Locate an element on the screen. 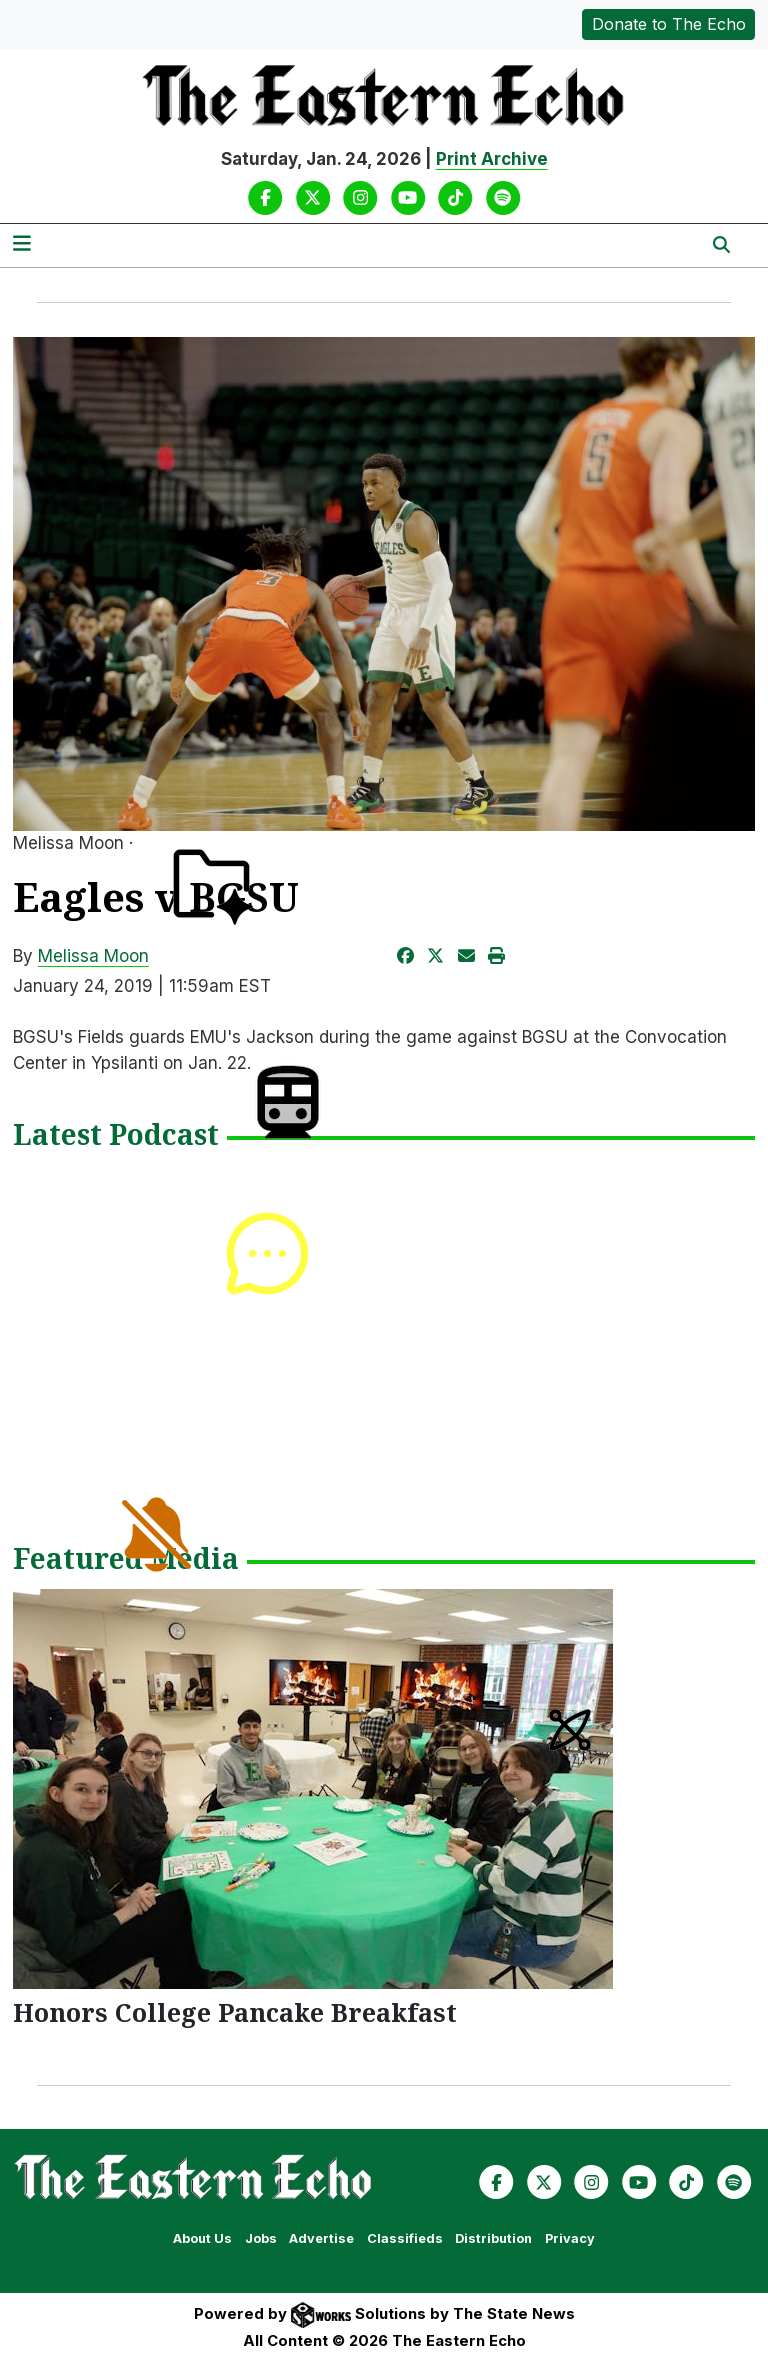 This screenshot has height=2362, width=768. create a new space or workspace is located at coordinates (211, 883).